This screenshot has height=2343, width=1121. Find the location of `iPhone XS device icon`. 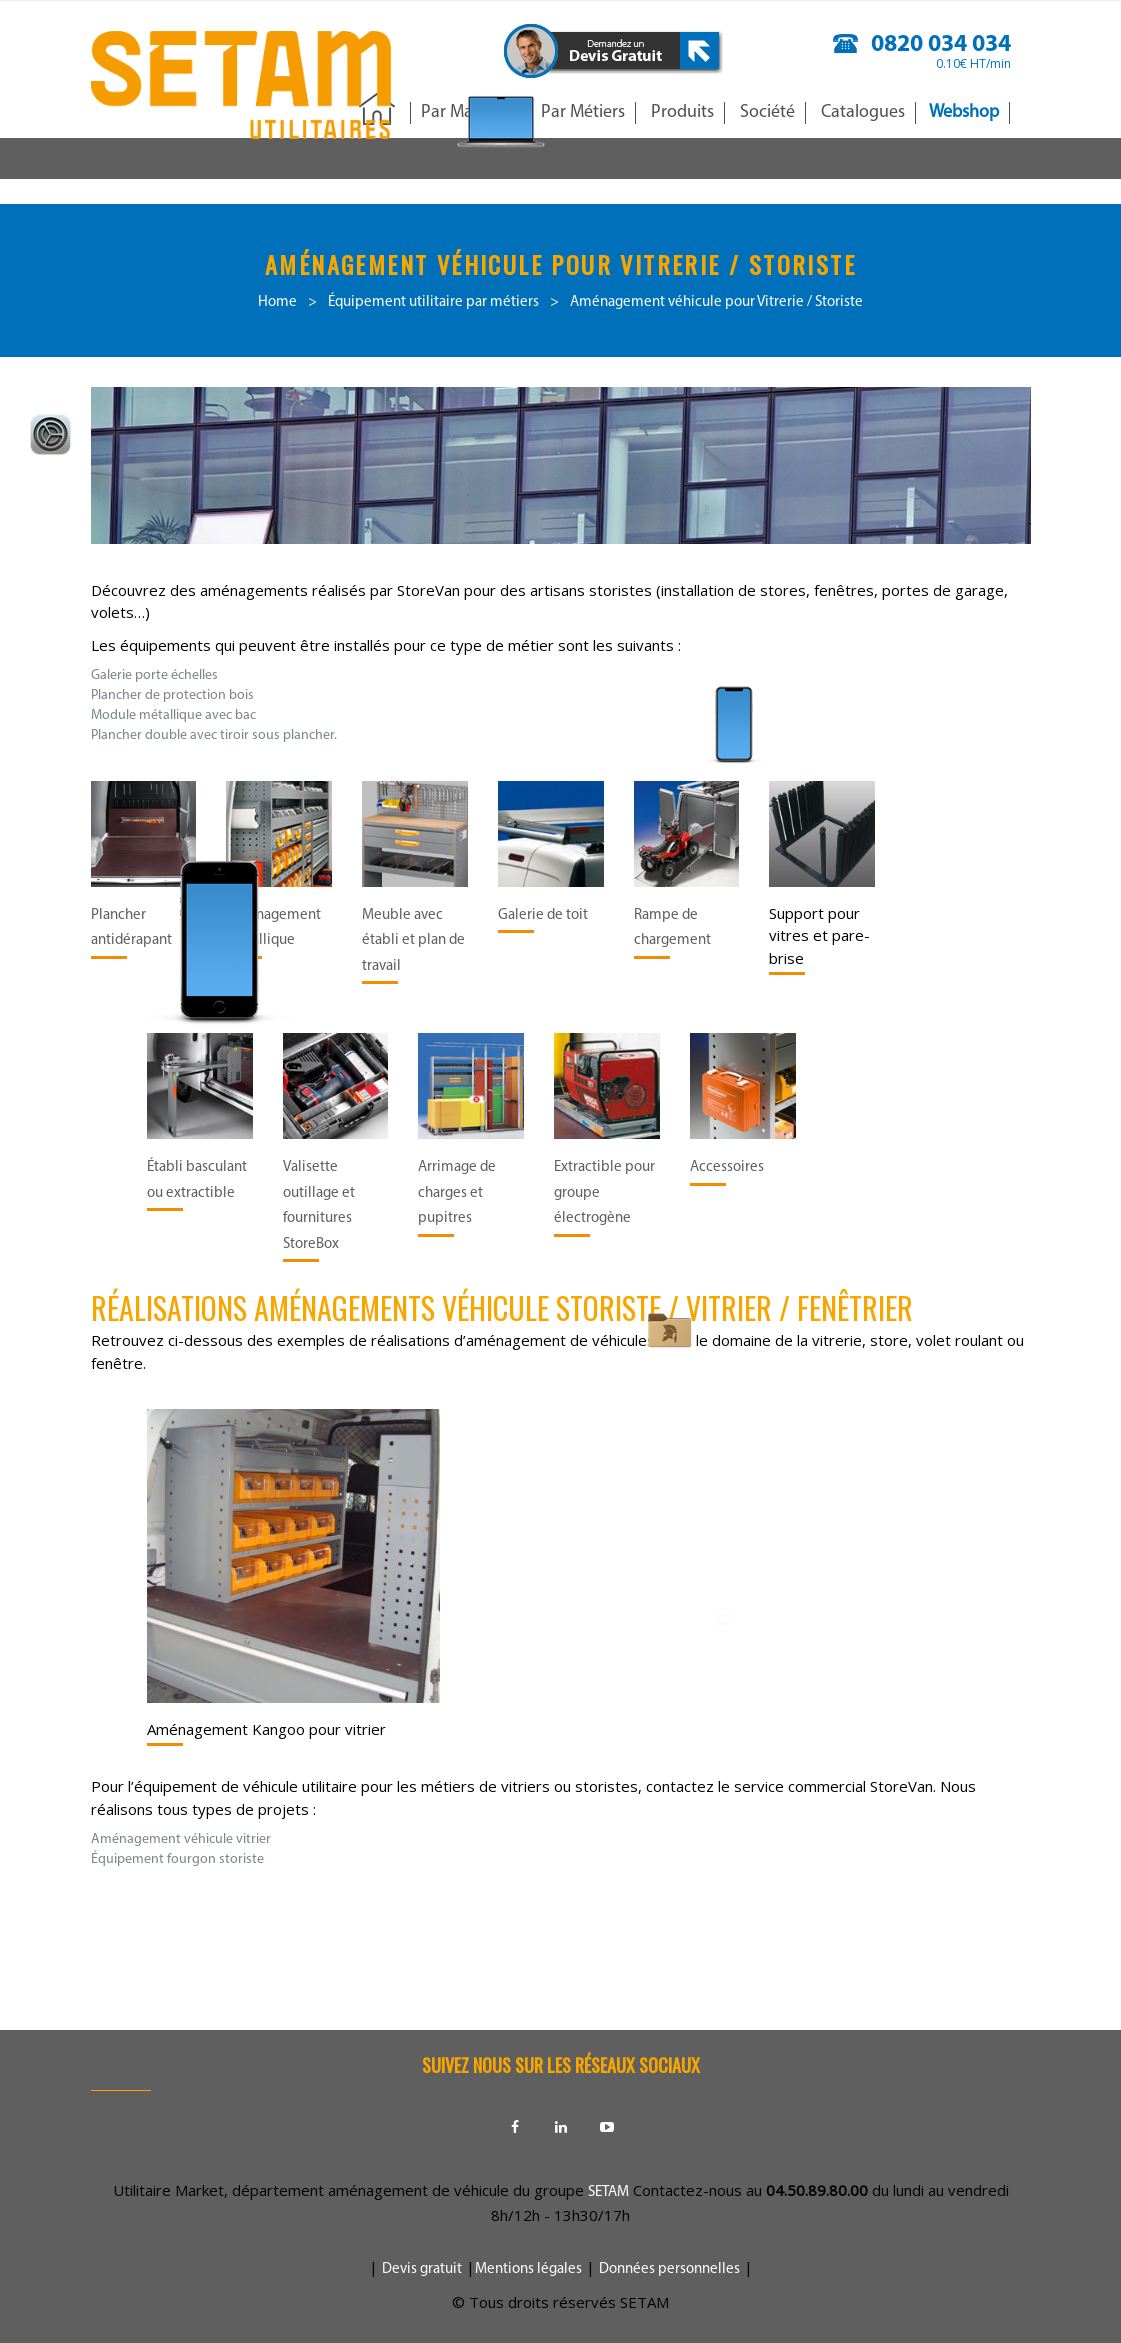

iPhone XS device icon is located at coordinates (734, 725).